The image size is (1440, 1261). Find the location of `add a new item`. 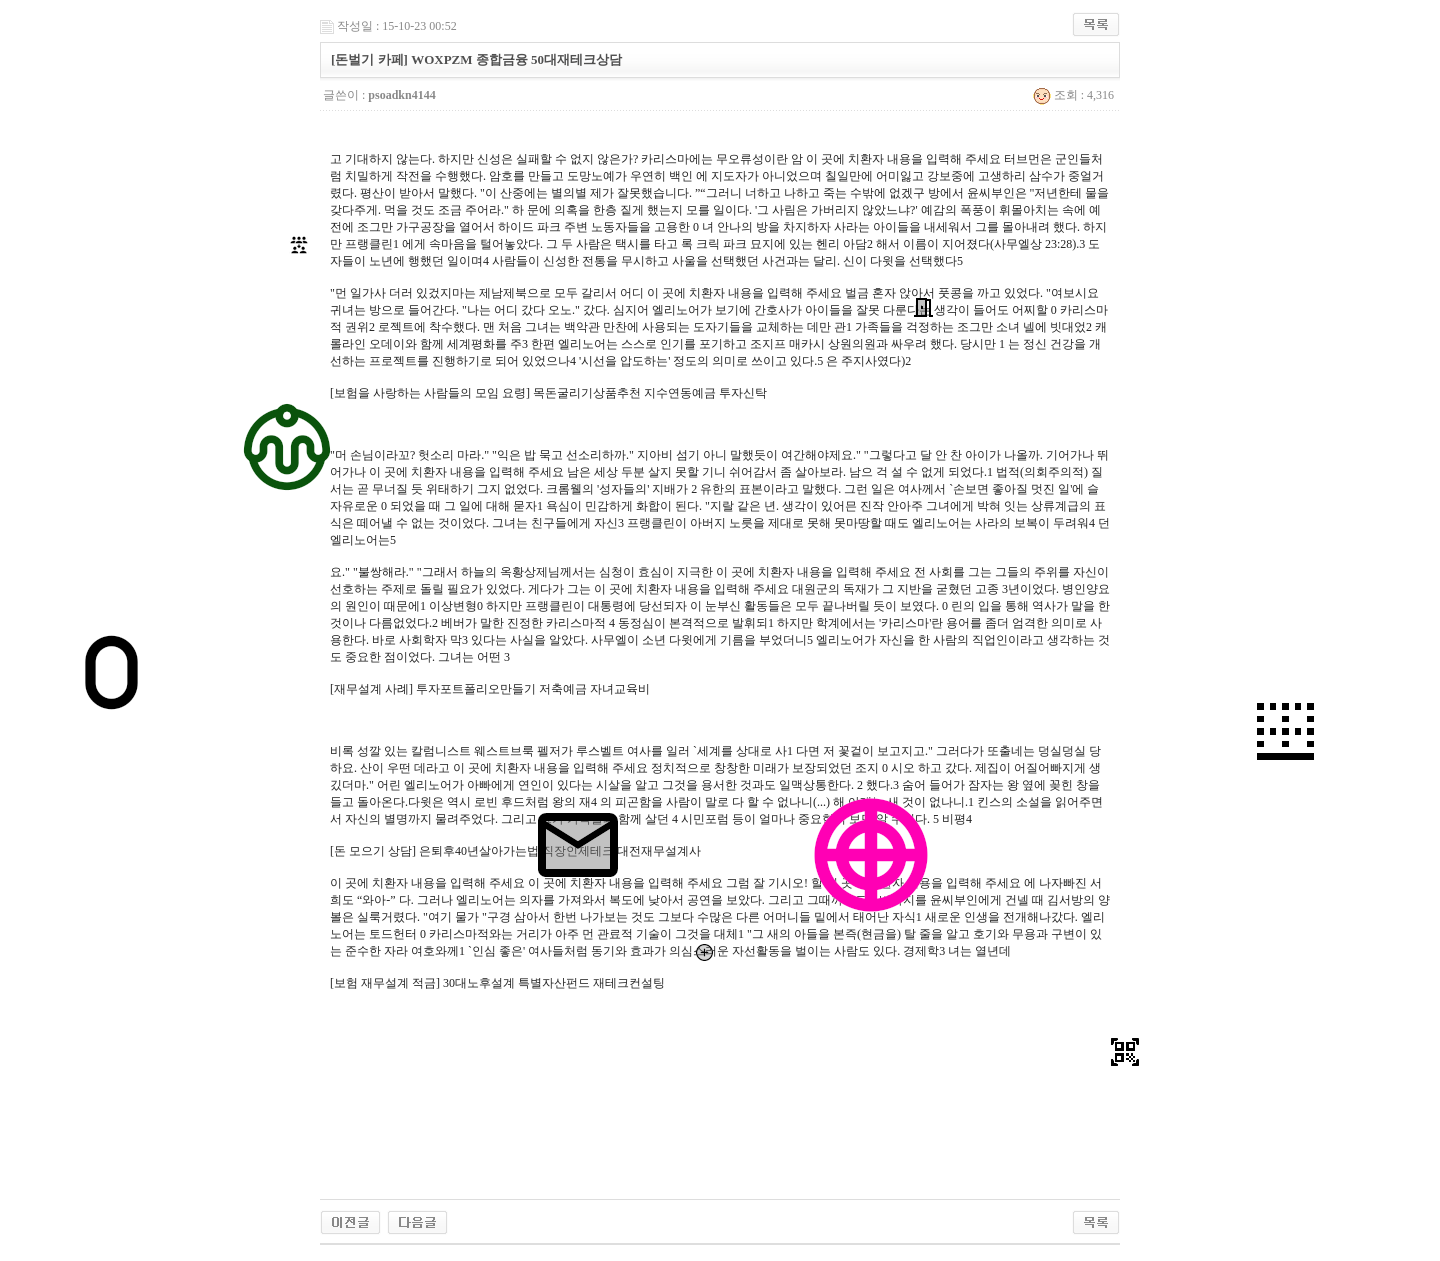

add a new item is located at coordinates (704, 952).